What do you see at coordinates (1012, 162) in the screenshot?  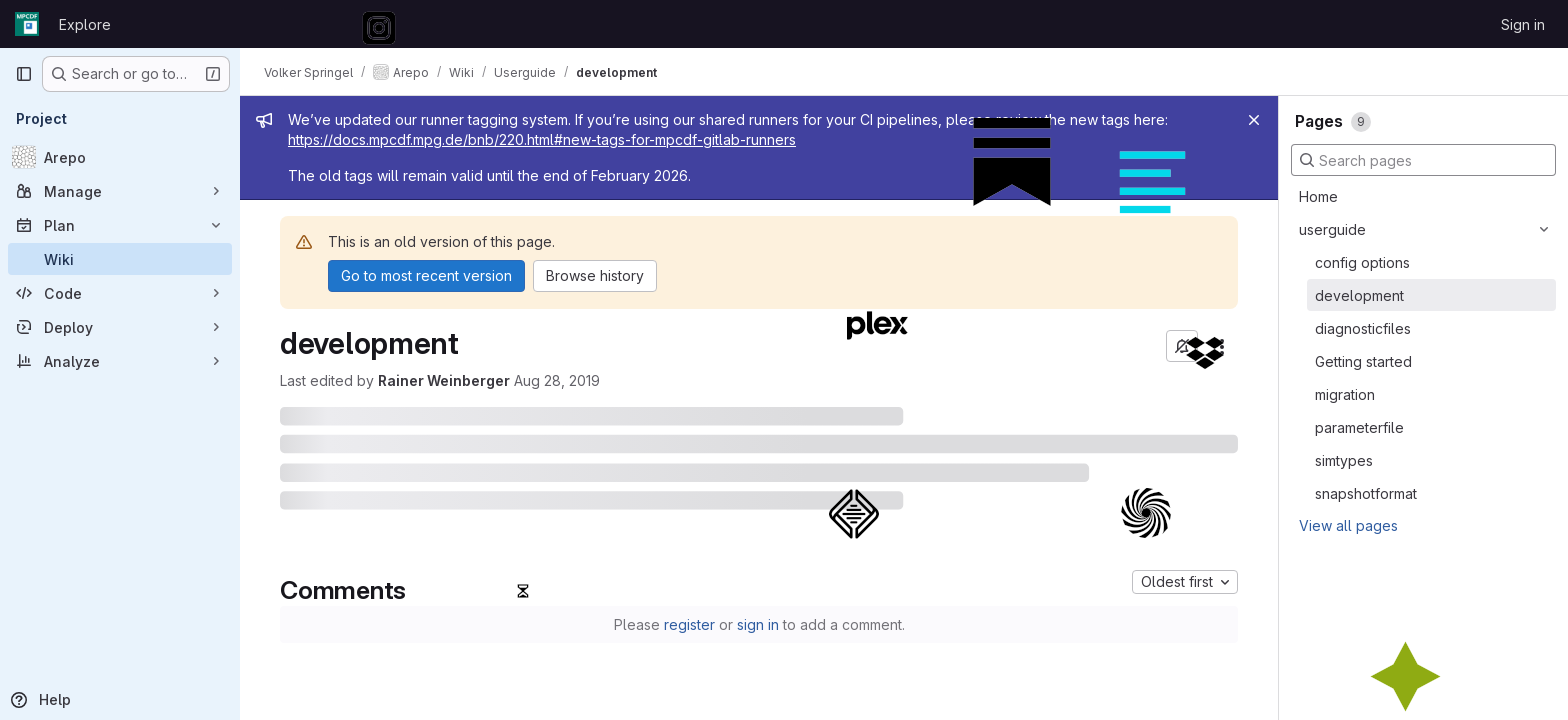 I see `open the Substack app` at bounding box center [1012, 162].